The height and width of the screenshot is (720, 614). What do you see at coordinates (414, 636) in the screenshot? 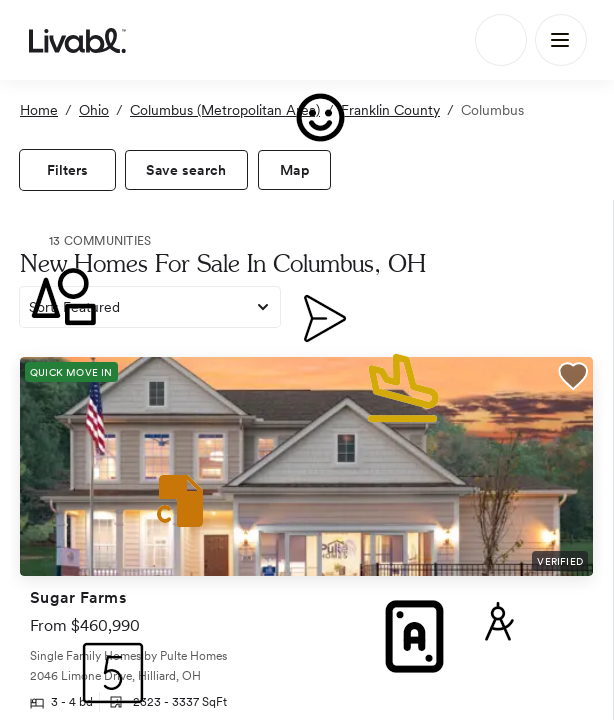
I see `ace playing card for card game apps` at bounding box center [414, 636].